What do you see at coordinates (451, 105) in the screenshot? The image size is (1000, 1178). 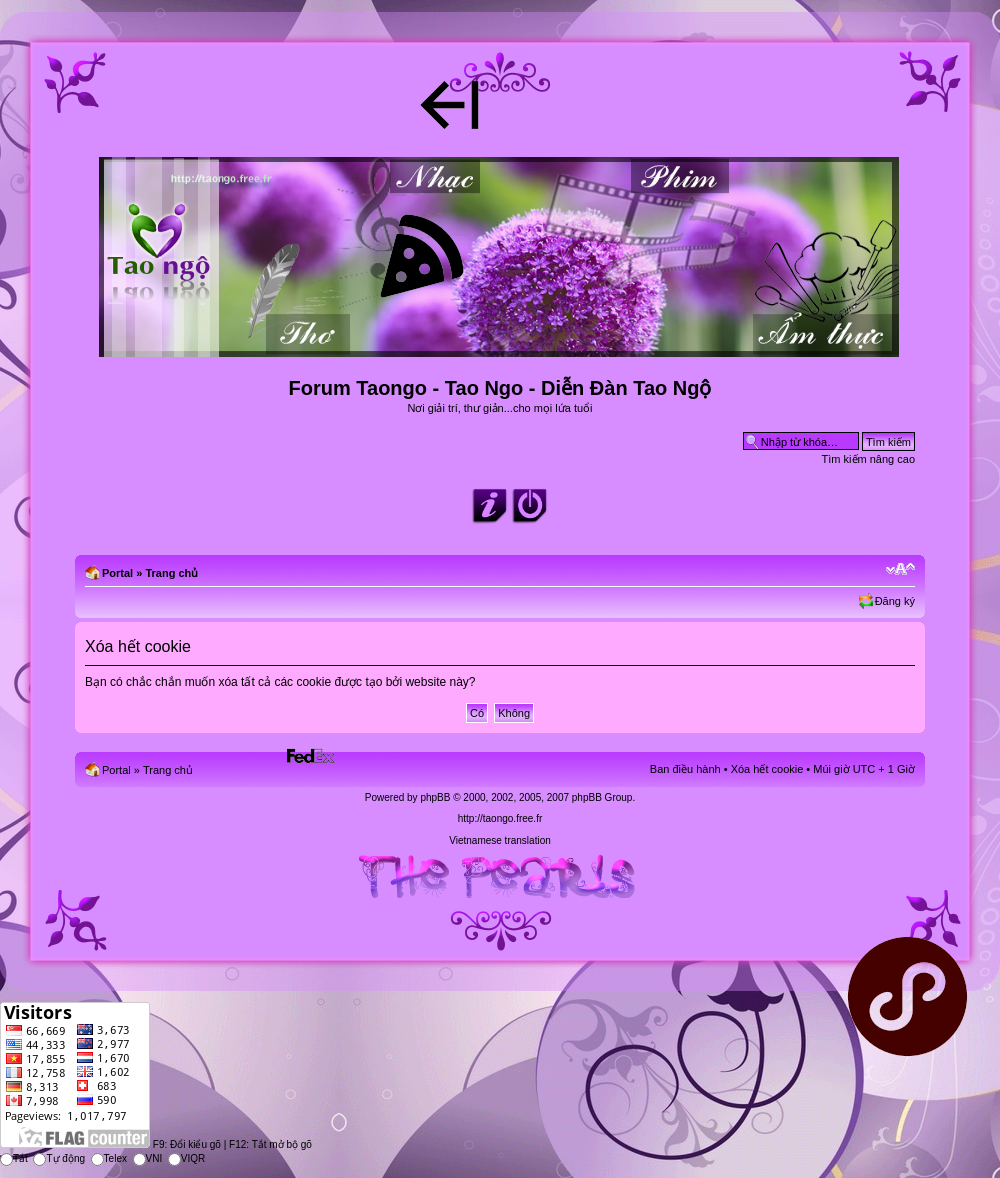 I see `expand panel to the left` at bounding box center [451, 105].